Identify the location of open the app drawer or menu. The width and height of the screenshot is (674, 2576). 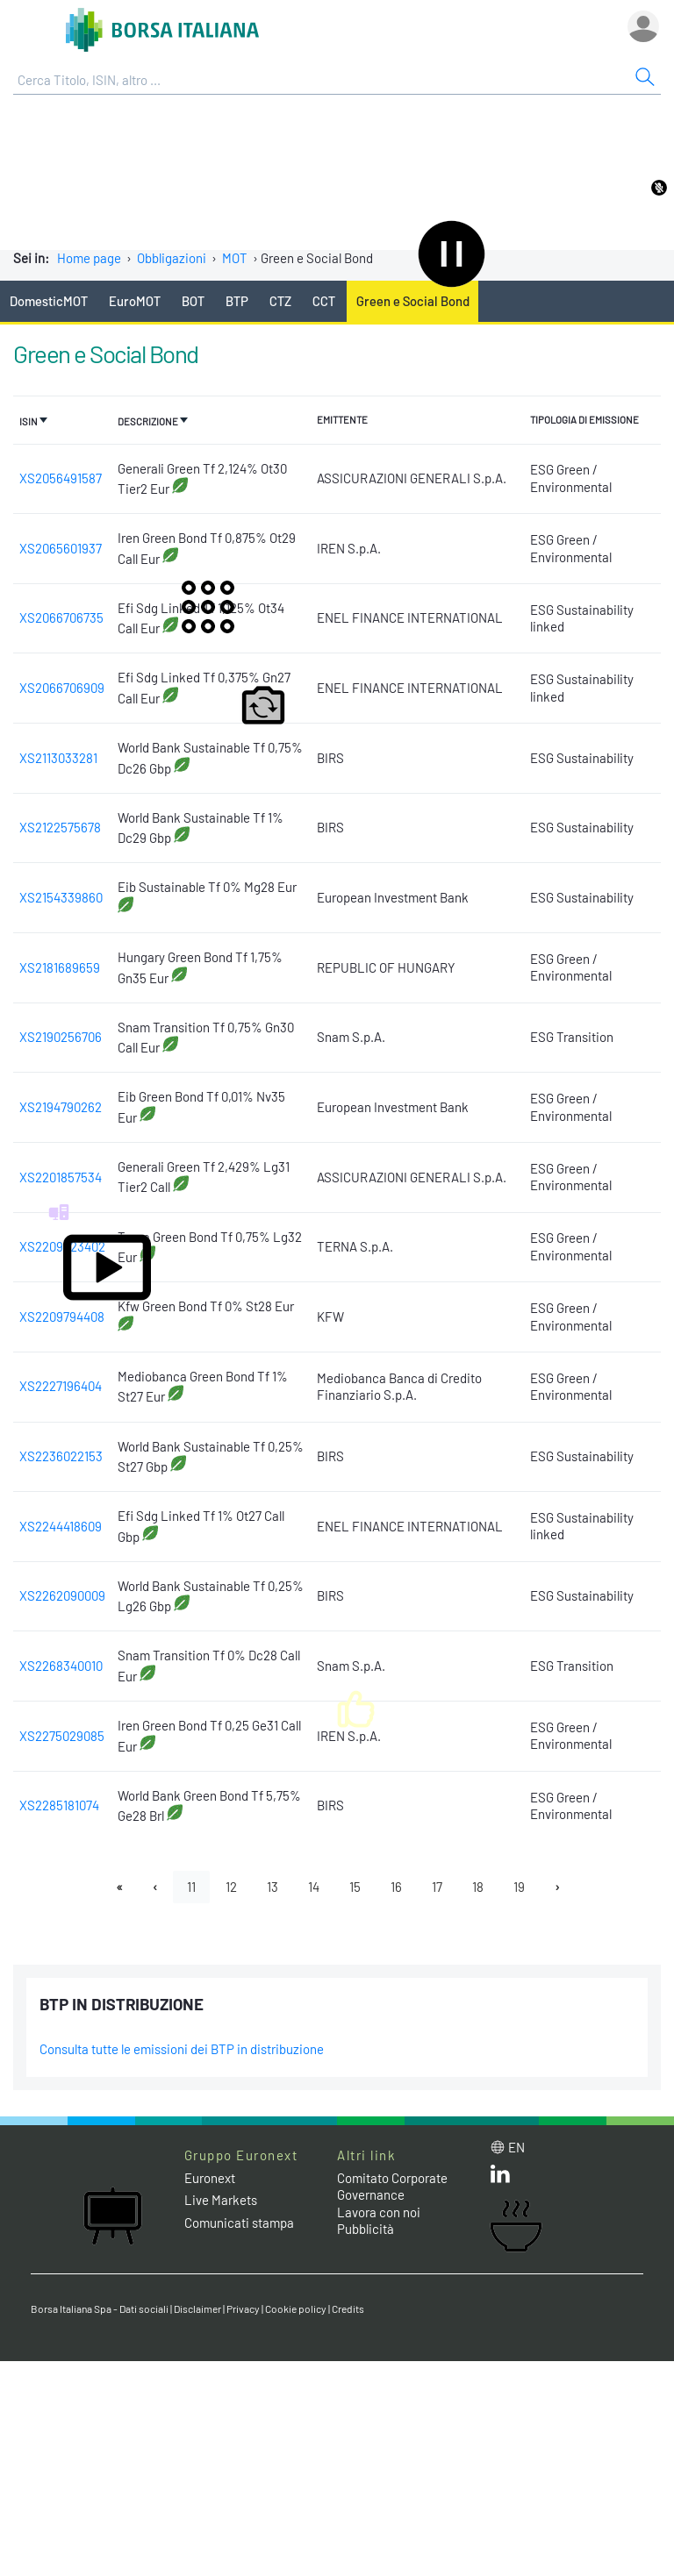
(208, 607).